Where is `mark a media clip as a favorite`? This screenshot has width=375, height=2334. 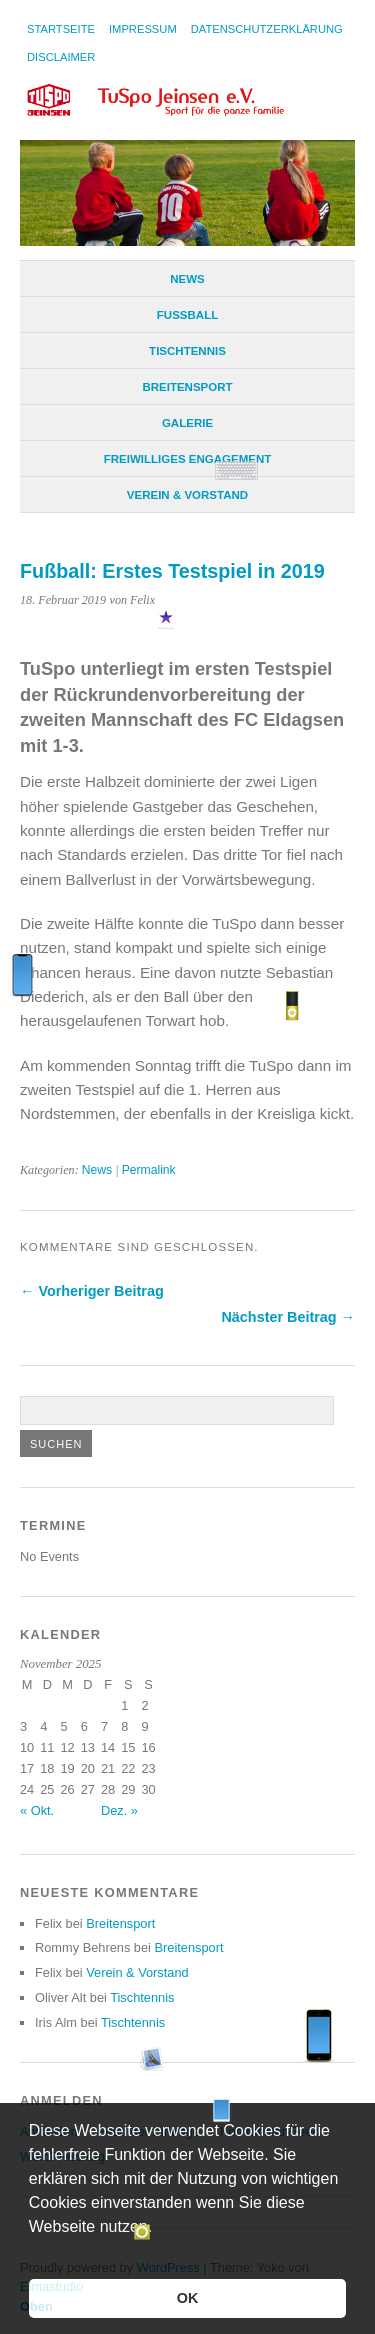
mark a media clip as a favorite is located at coordinates (166, 617).